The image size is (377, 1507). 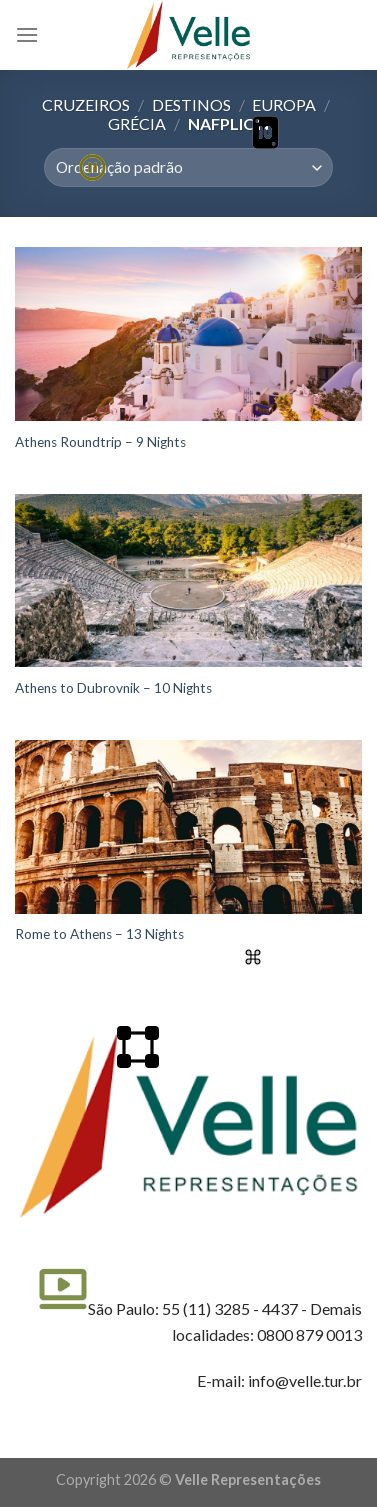 What do you see at coordinates (92, 167) in the screenshot?
I see `pause media playback` at bounding box center [92, 167].